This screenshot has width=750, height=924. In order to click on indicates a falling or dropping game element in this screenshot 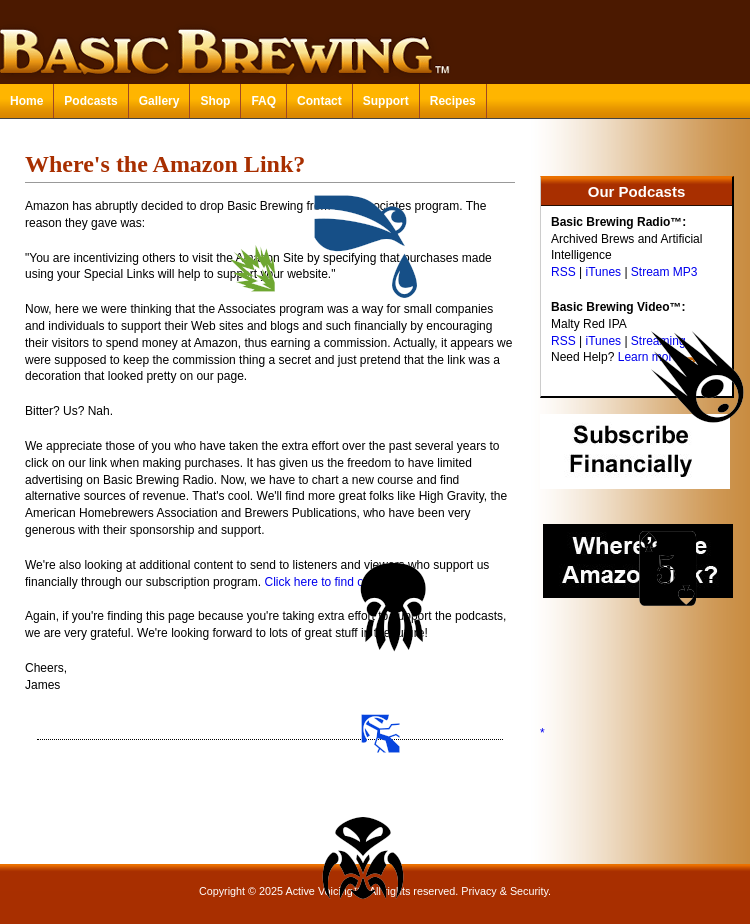, I will do `click(697, 376)`.